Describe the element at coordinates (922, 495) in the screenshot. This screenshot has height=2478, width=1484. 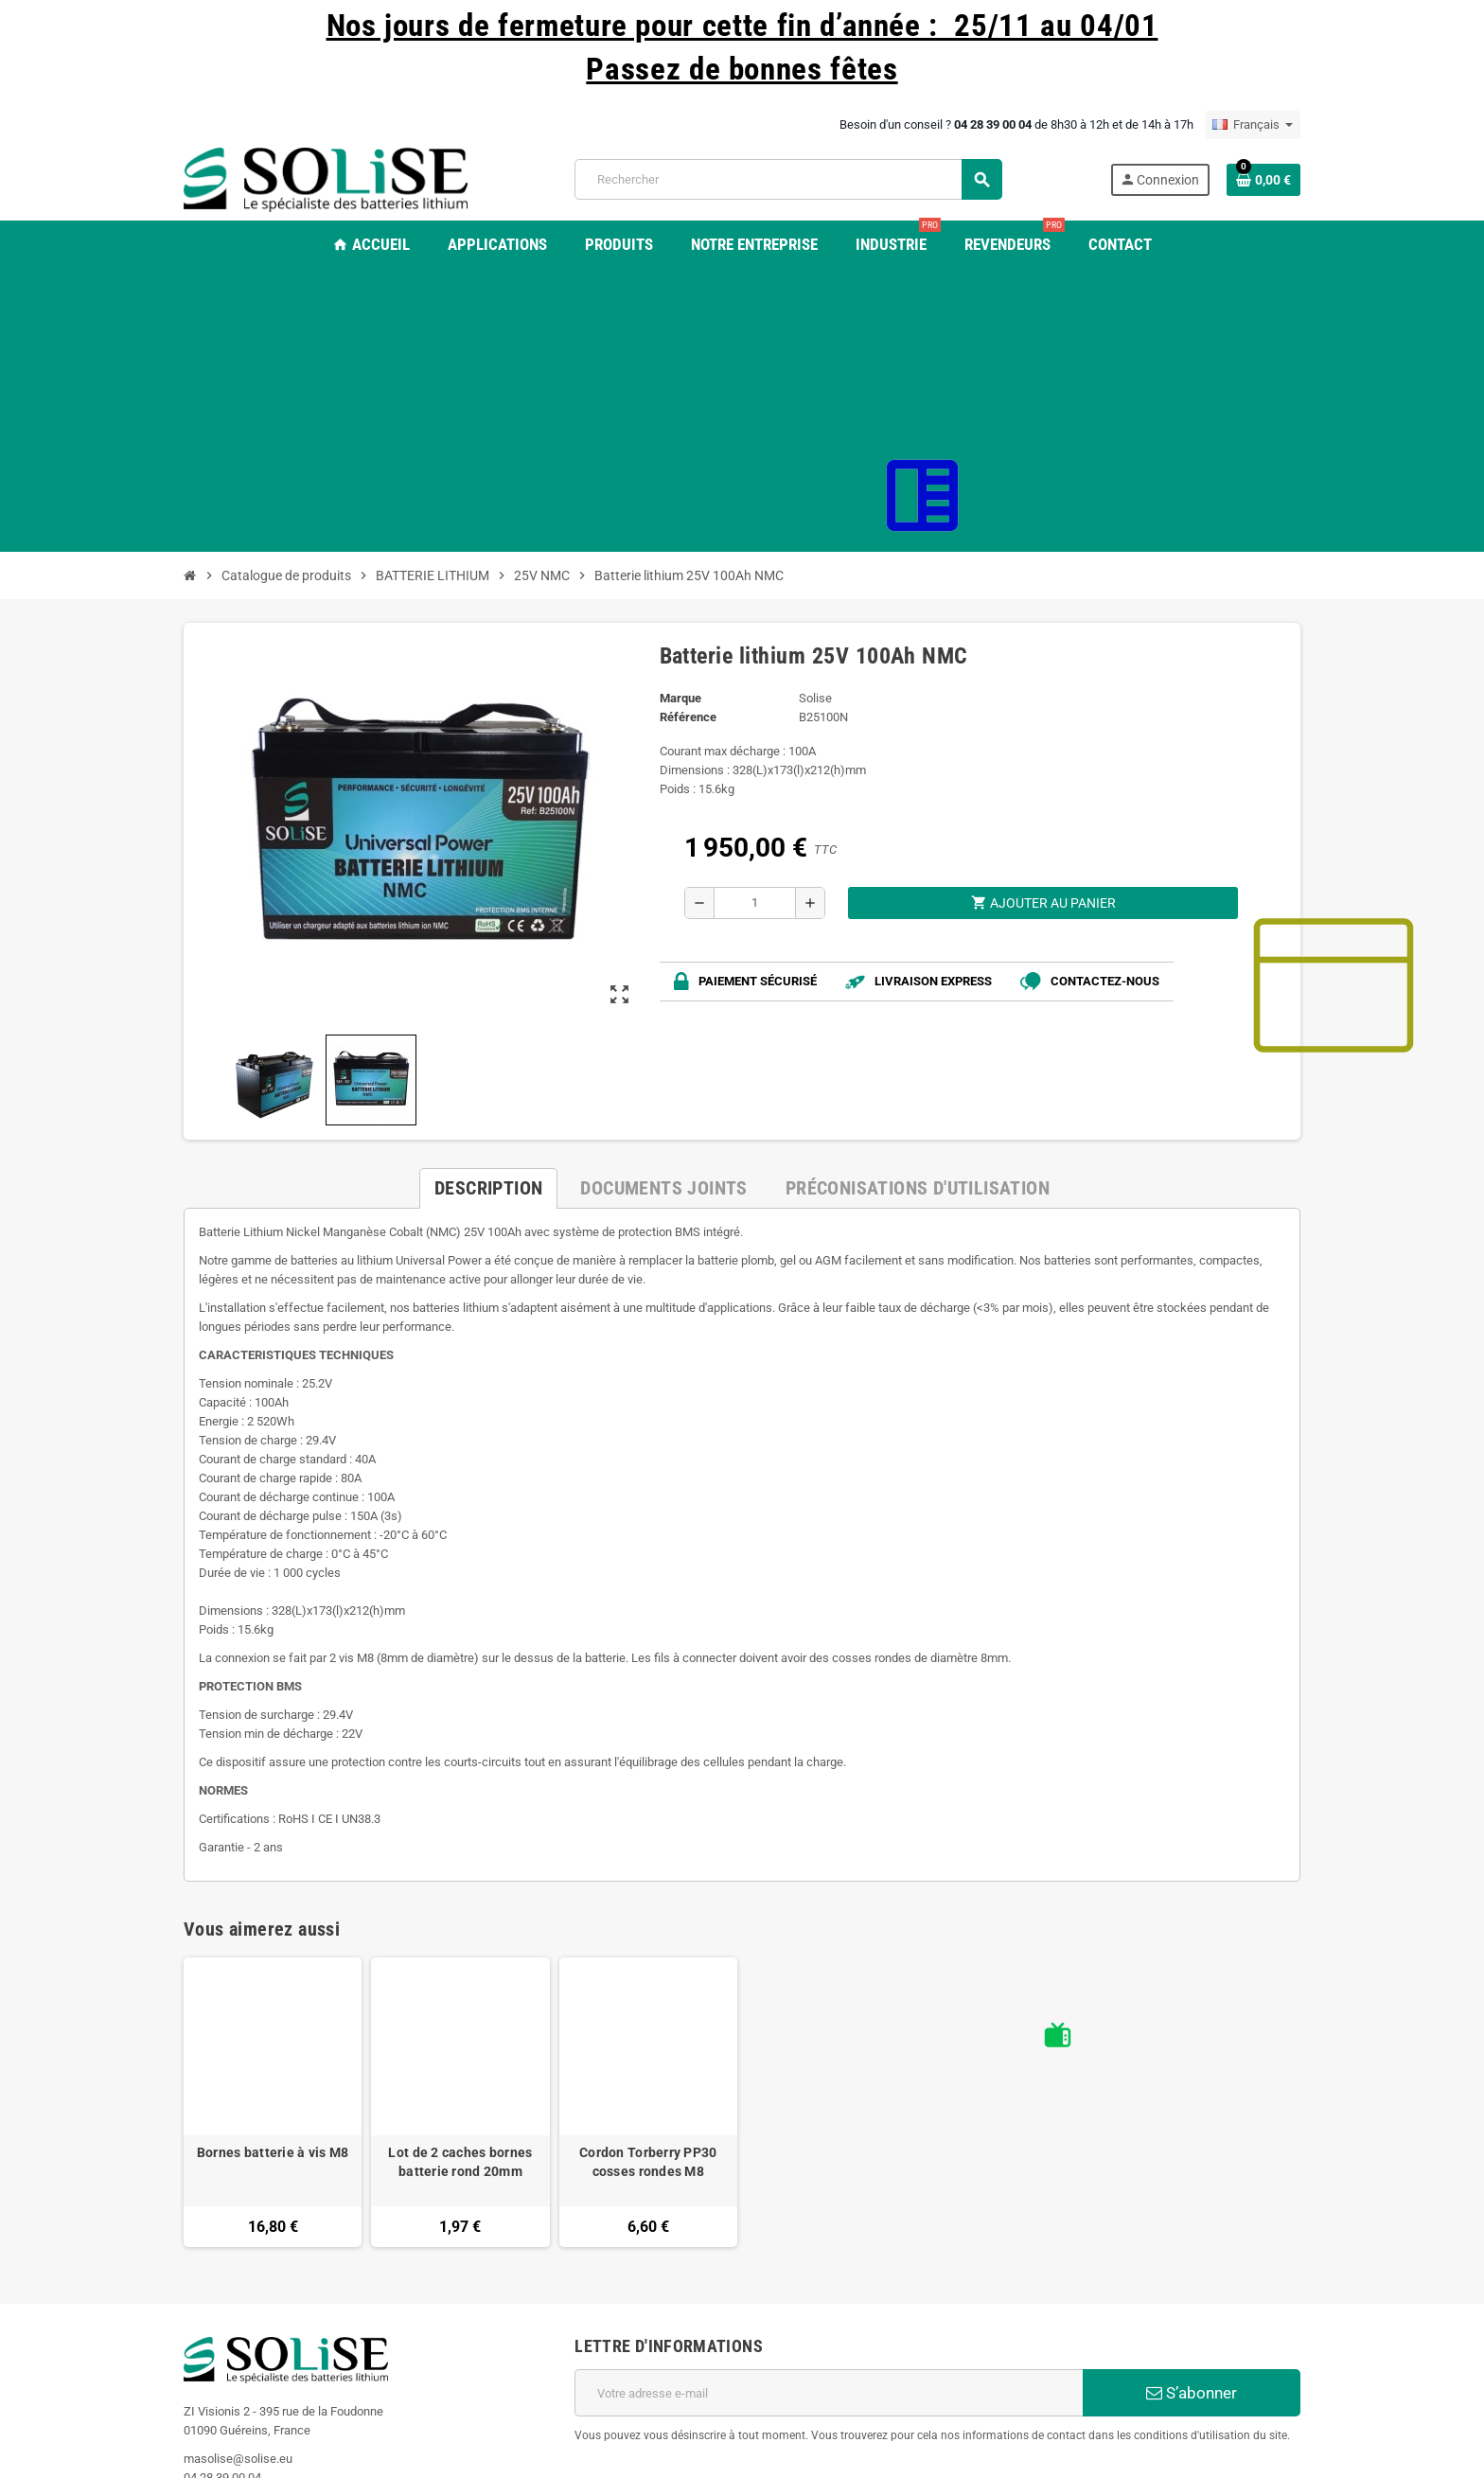
I see `toggle between split-screen or half-view mode` at that location.